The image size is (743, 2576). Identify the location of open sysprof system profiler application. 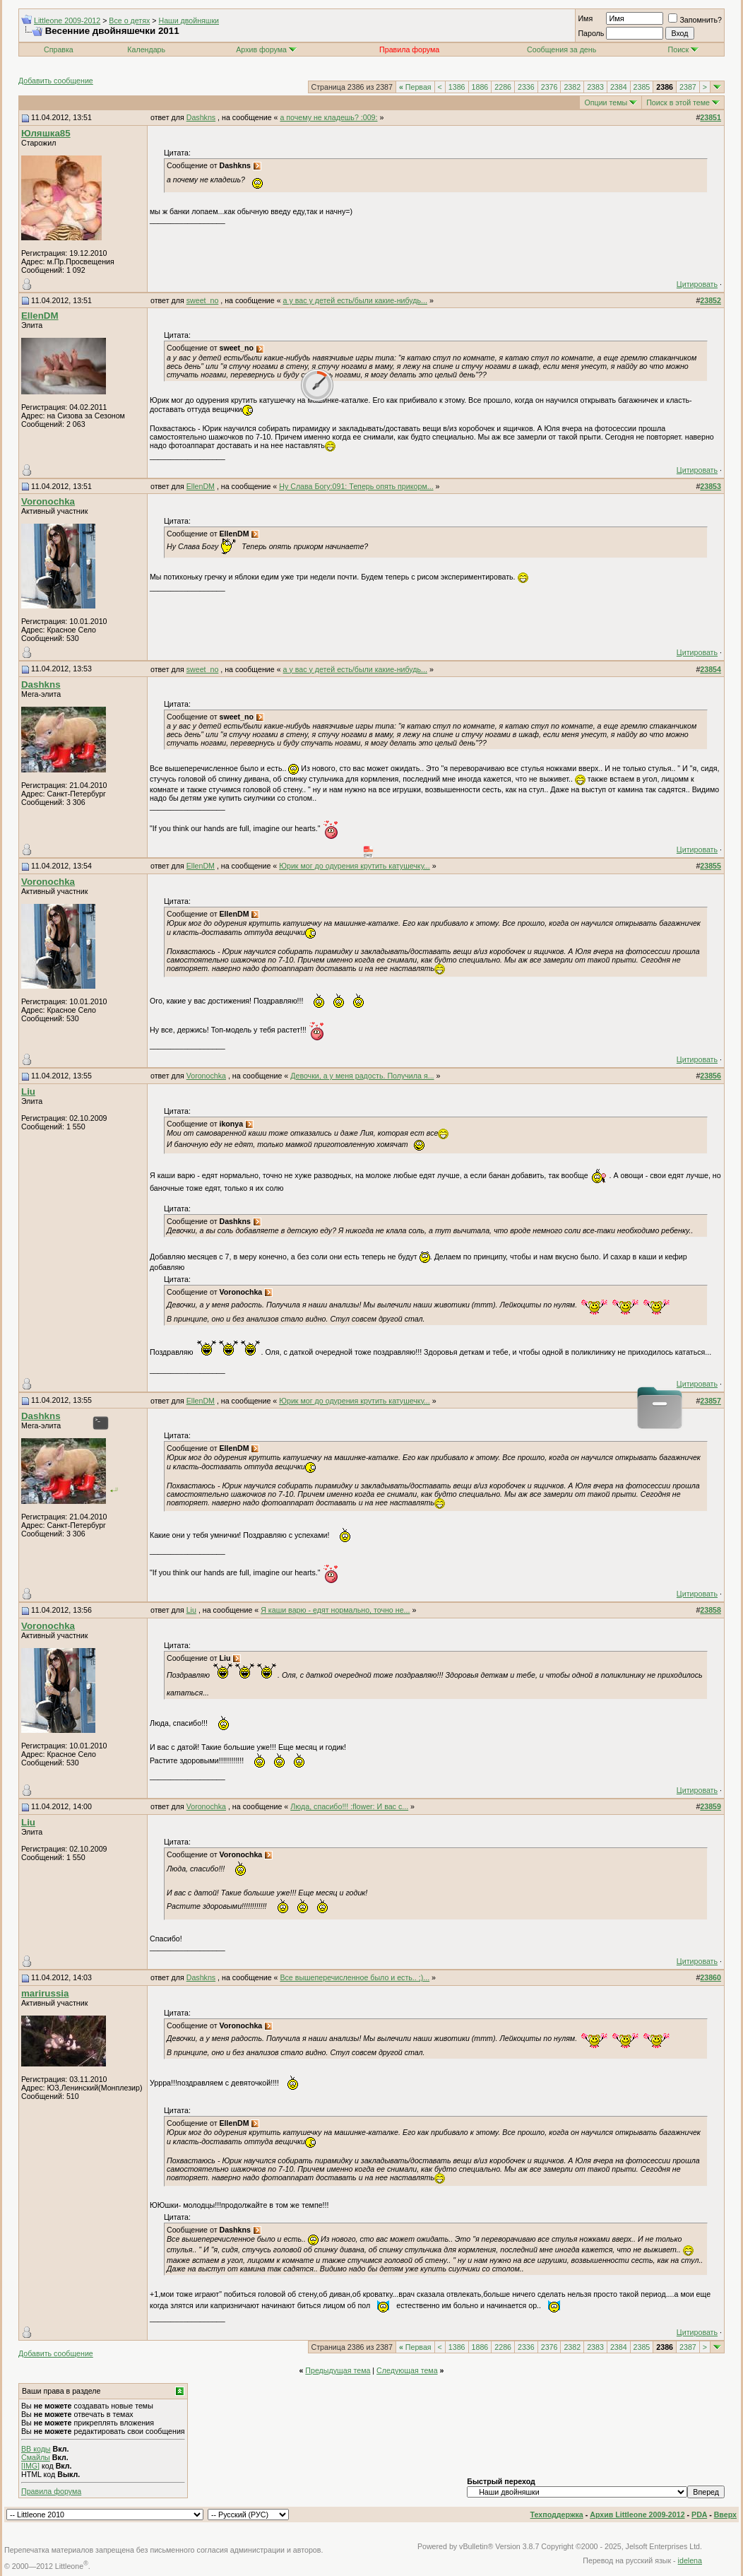
(317, 385).